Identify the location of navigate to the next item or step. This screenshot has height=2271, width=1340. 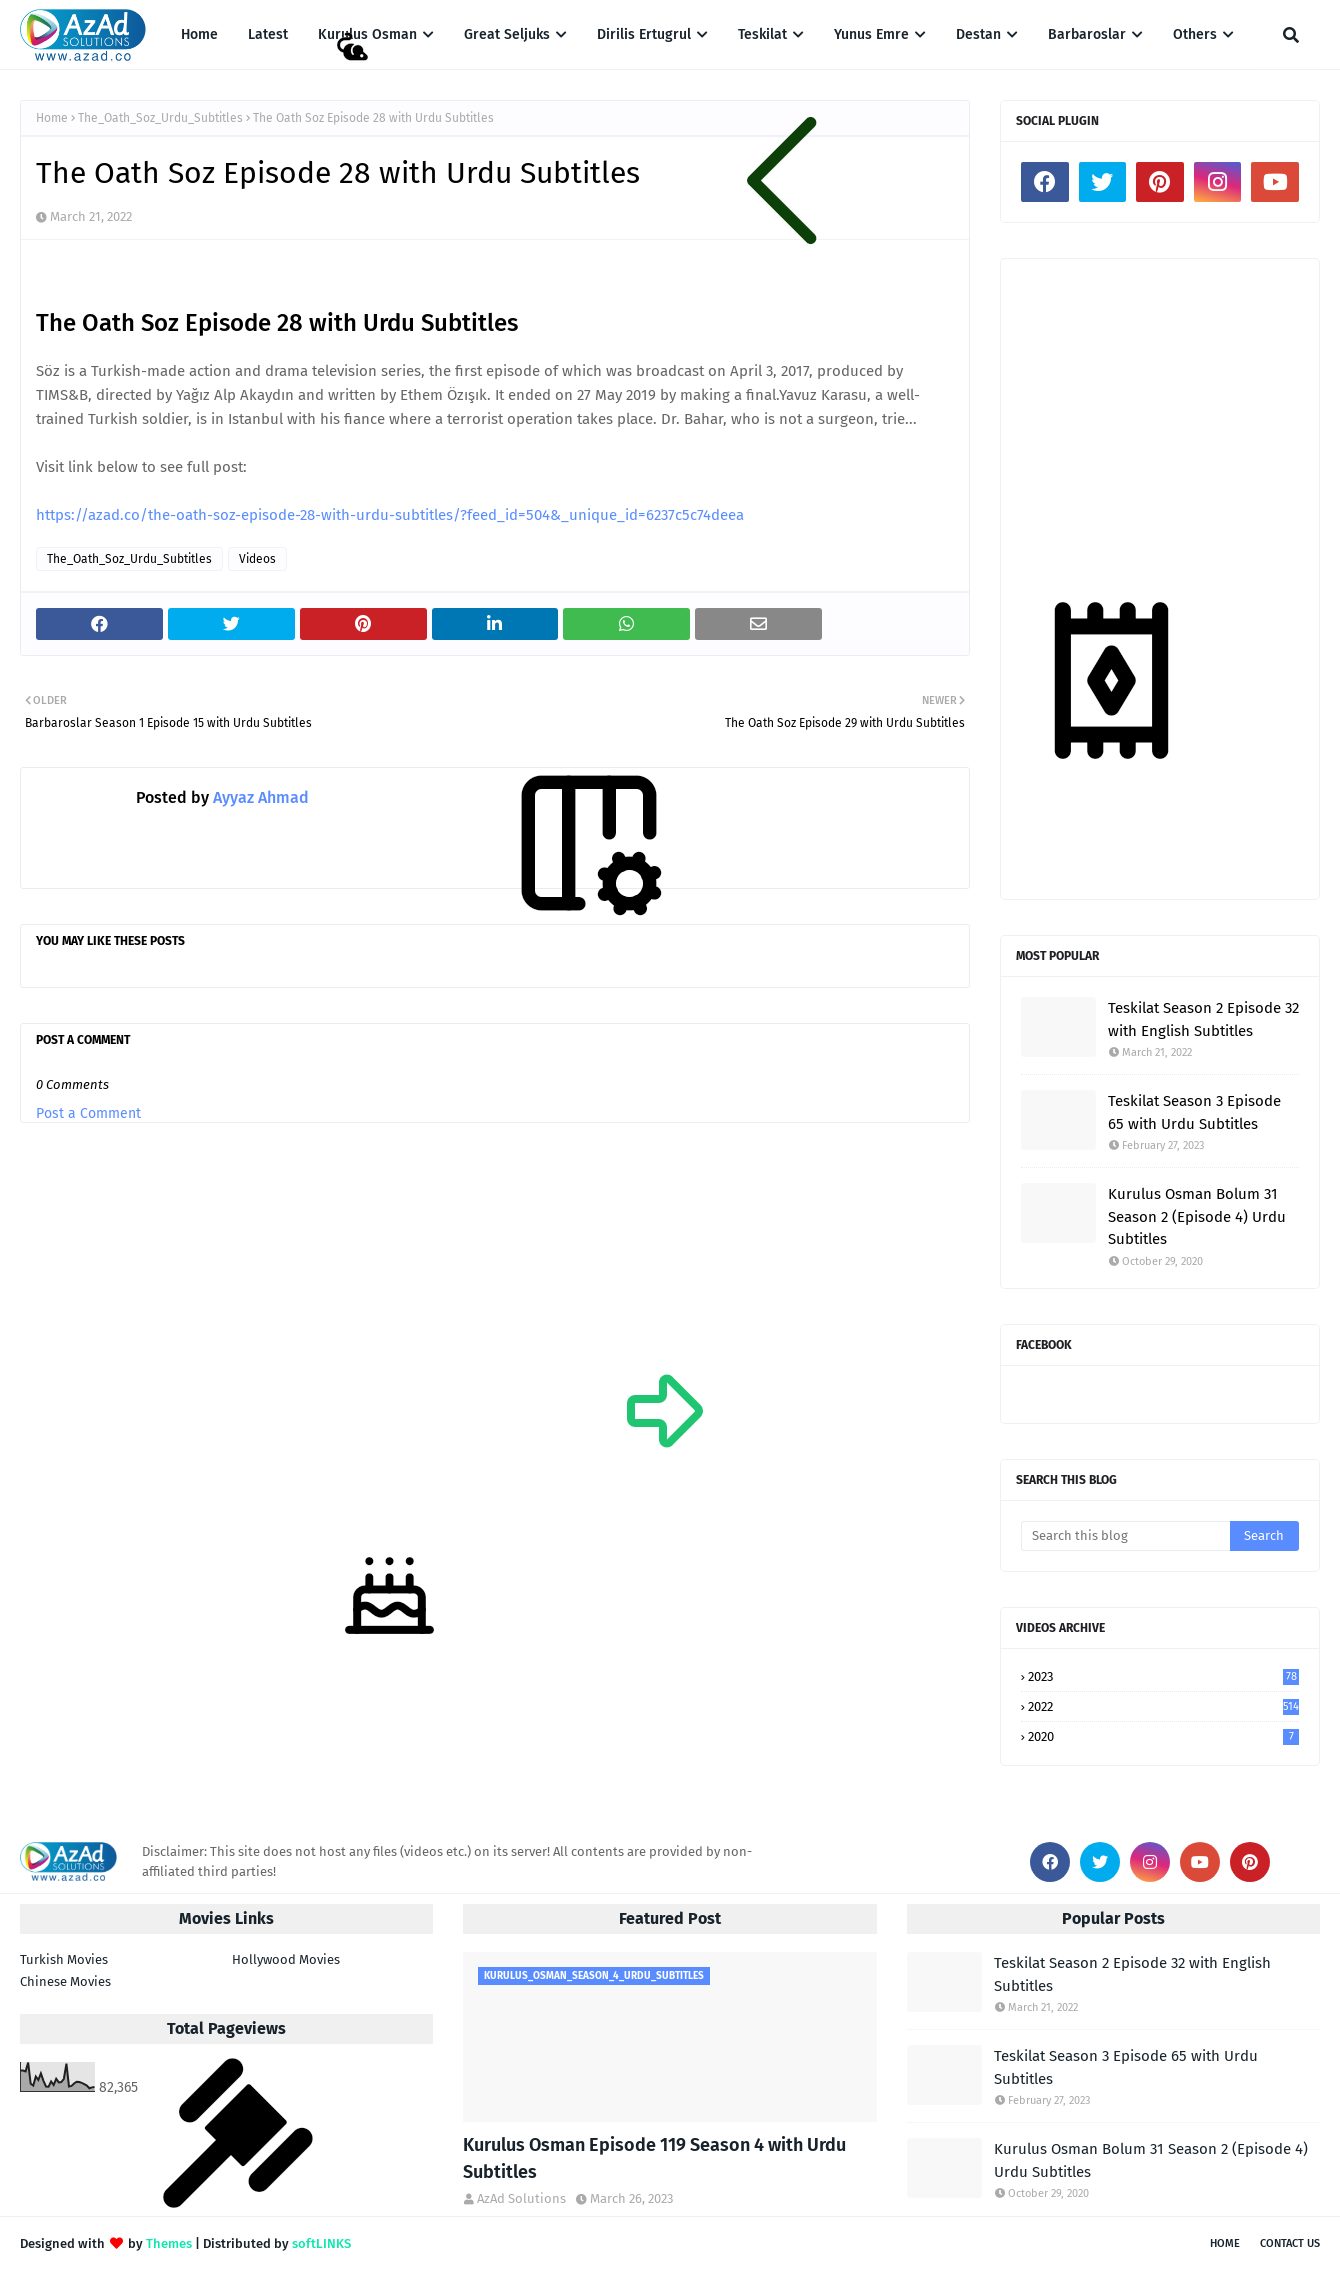
(663, 1411).